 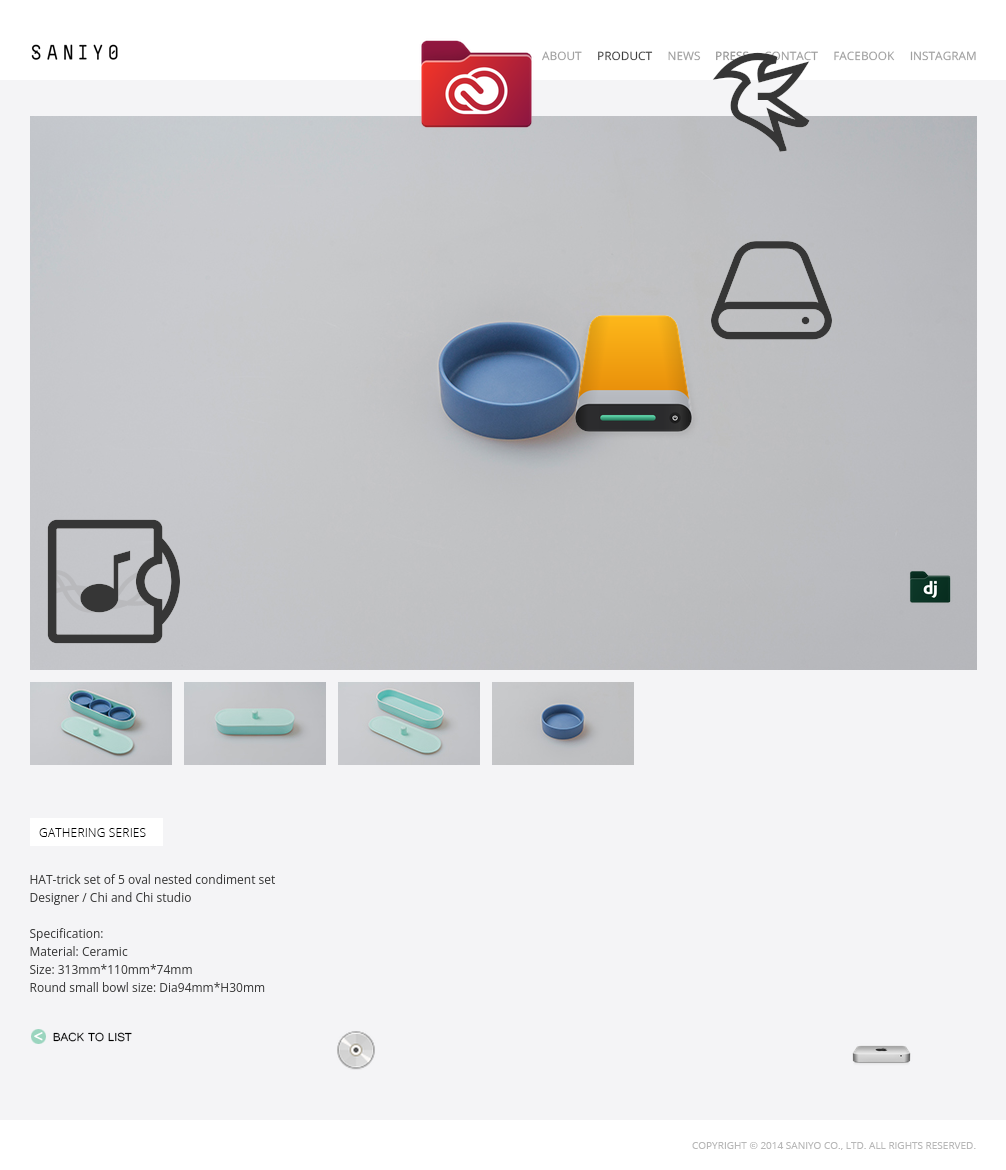 I want to click on eject or safely remove external drive, so click(x=771, y=286).